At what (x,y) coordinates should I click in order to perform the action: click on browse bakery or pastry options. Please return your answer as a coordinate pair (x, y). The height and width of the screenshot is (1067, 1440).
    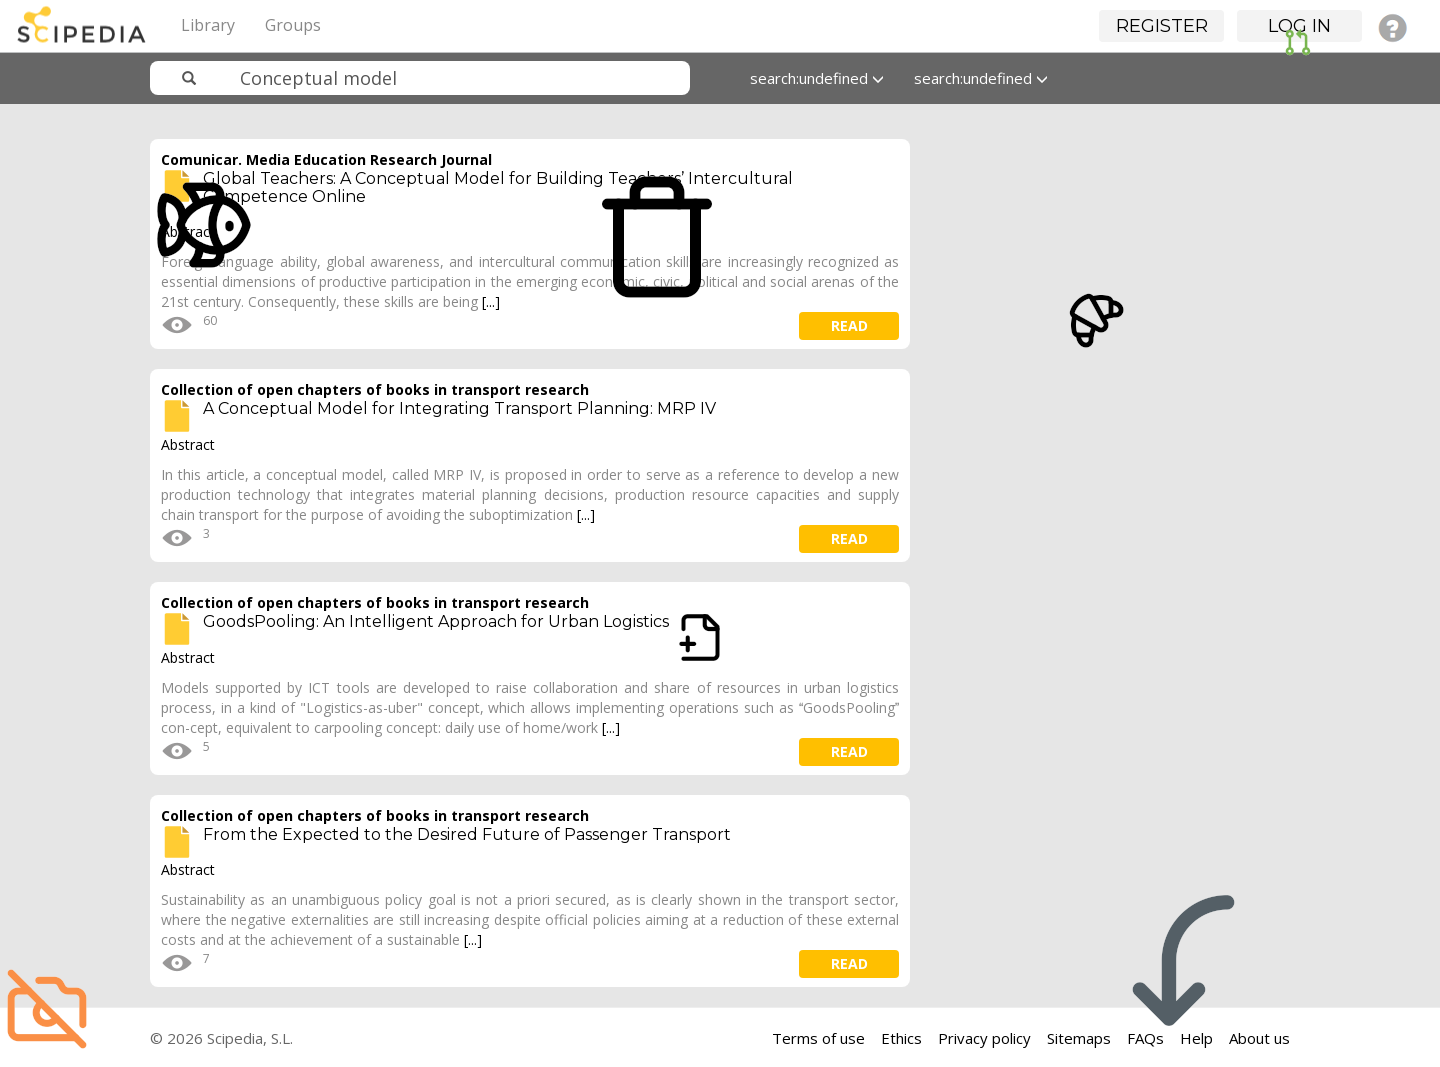
    Looking at the image, I should click on (1096, 320).